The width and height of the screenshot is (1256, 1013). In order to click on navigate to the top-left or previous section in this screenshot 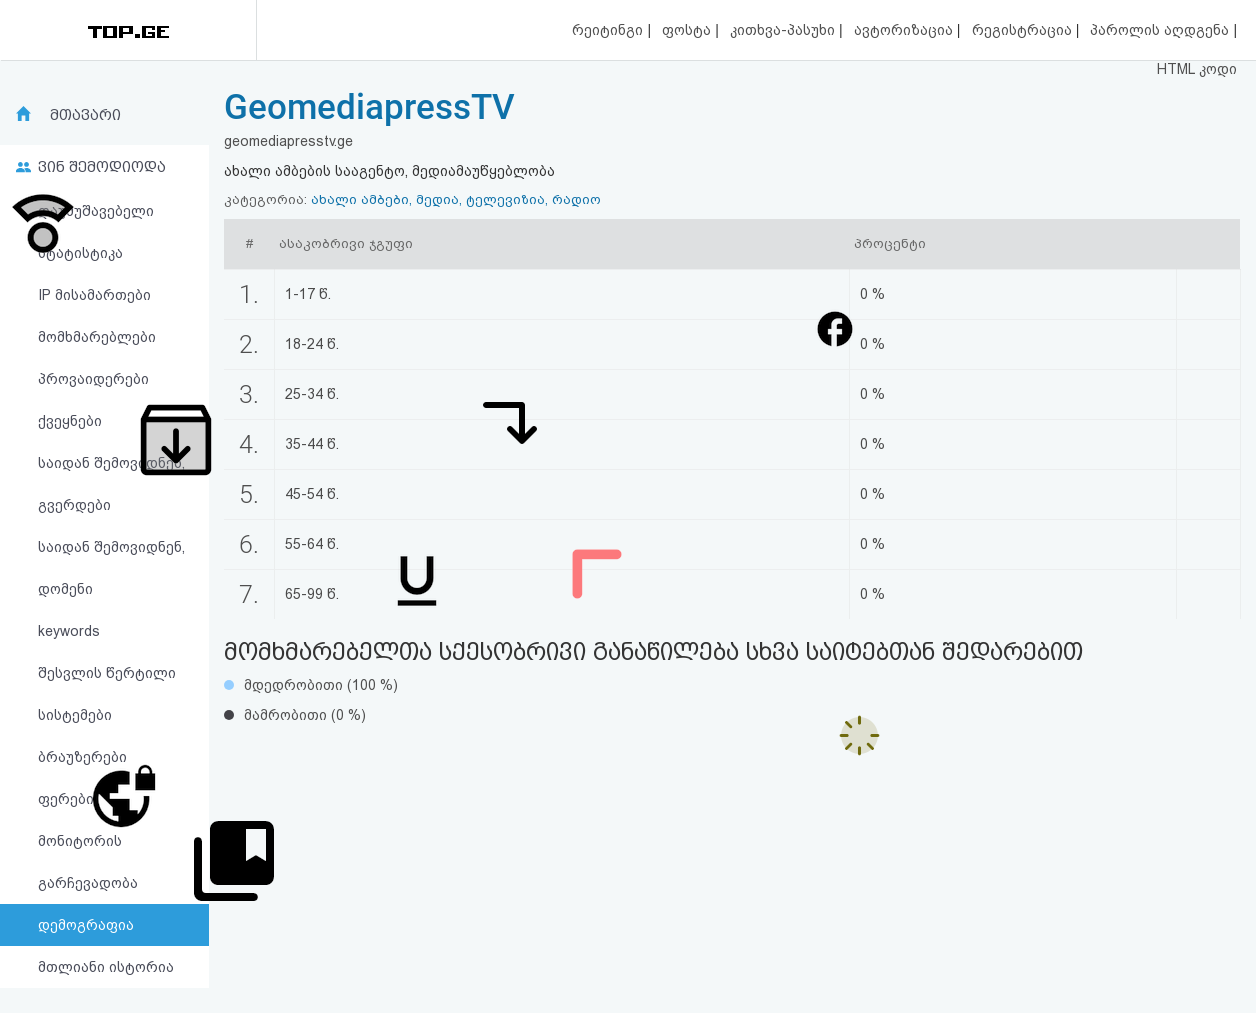, I will do `click(597, 574)`.